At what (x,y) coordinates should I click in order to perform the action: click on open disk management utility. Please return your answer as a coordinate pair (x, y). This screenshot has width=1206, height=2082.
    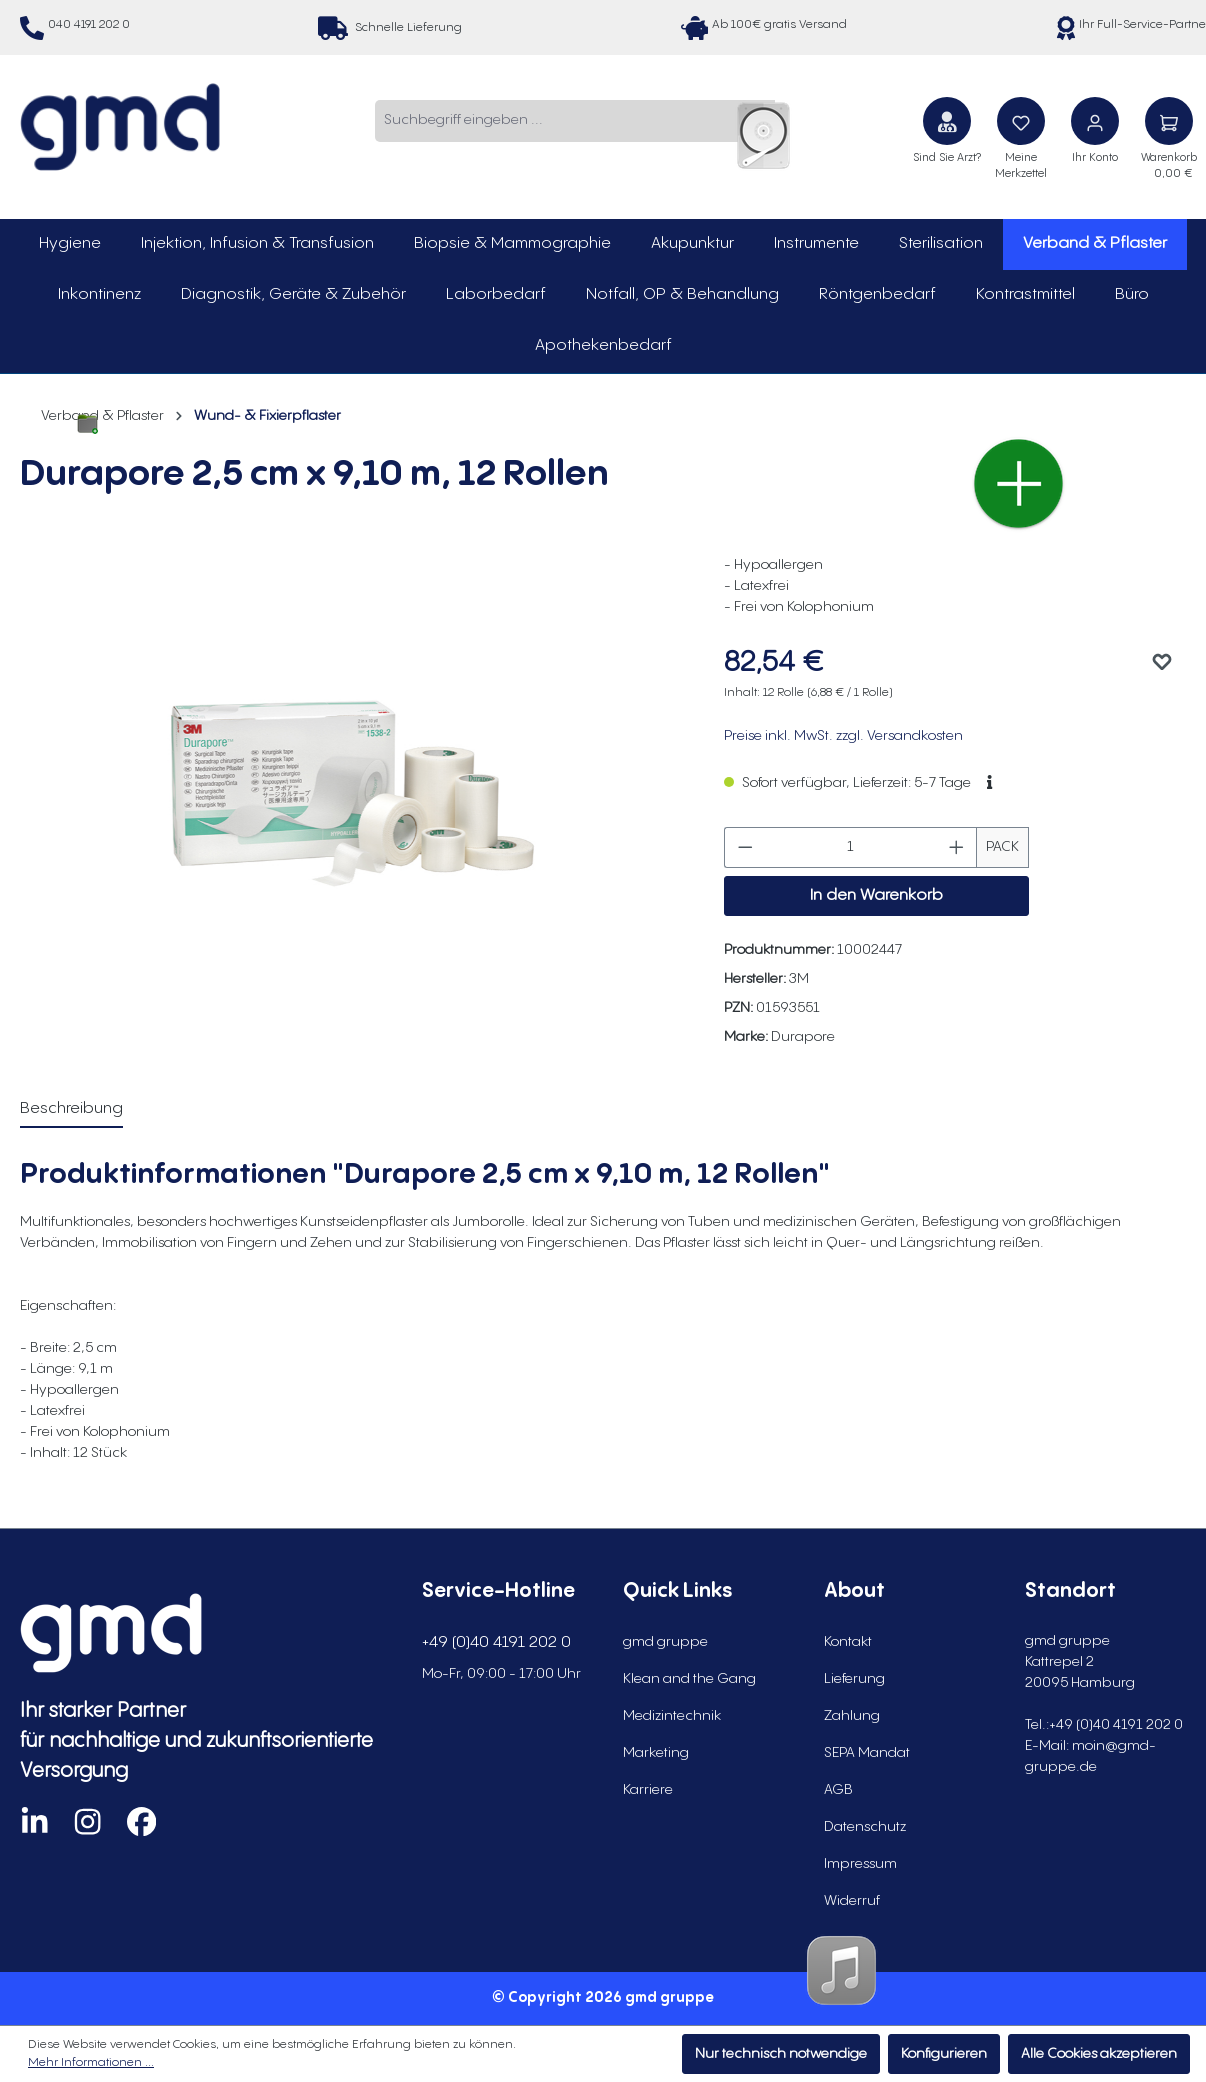
    Looking at the image, I should click on (763, 135).